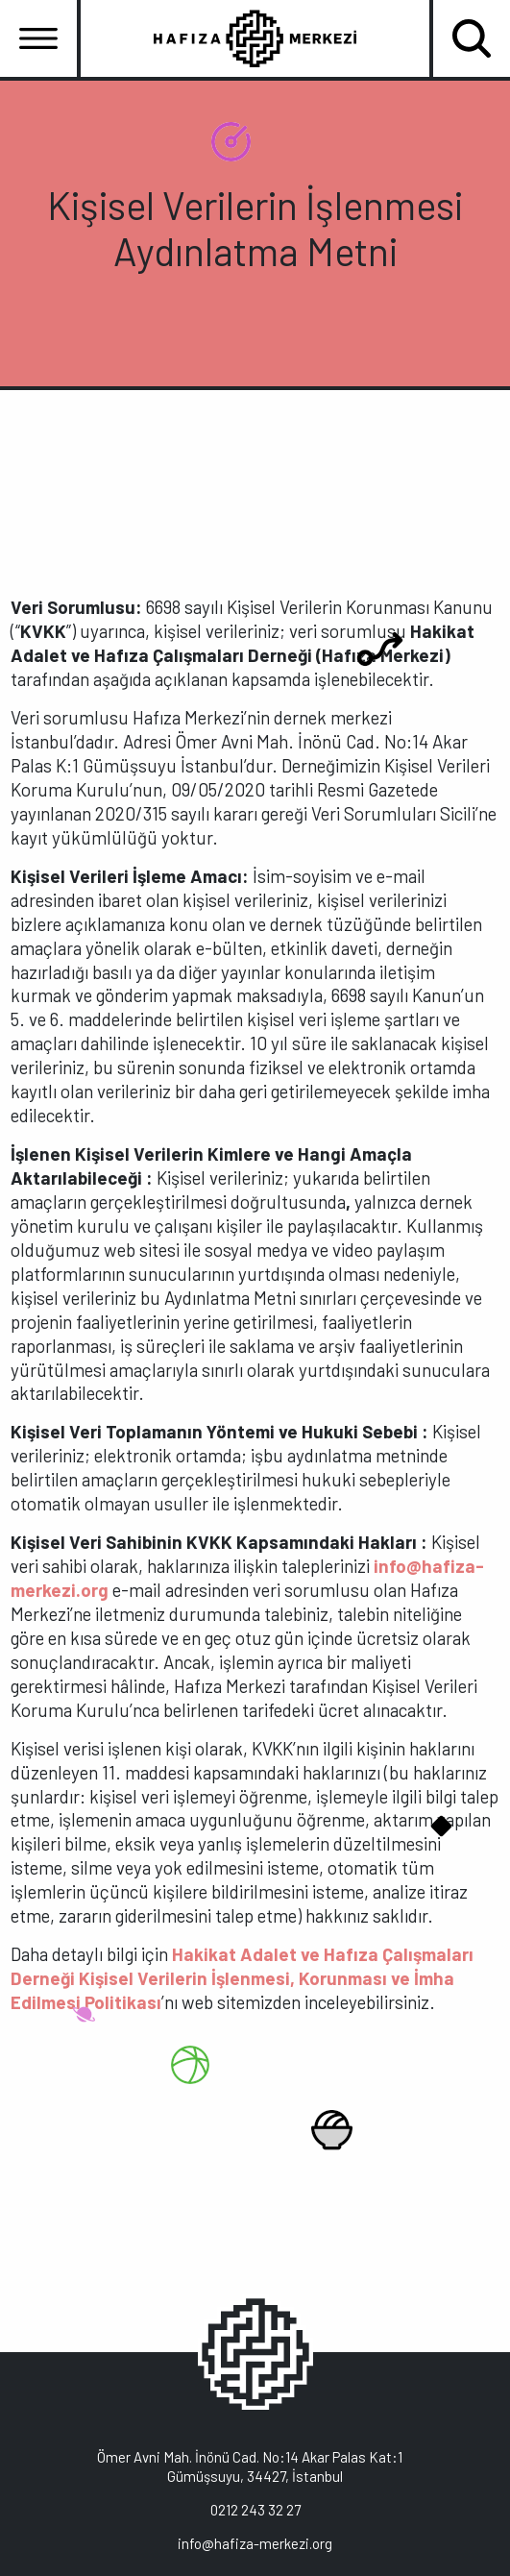  Describe the element at coordinates (84, 2014) in the screenshot. I see `explore global or worldwide content` at that location.